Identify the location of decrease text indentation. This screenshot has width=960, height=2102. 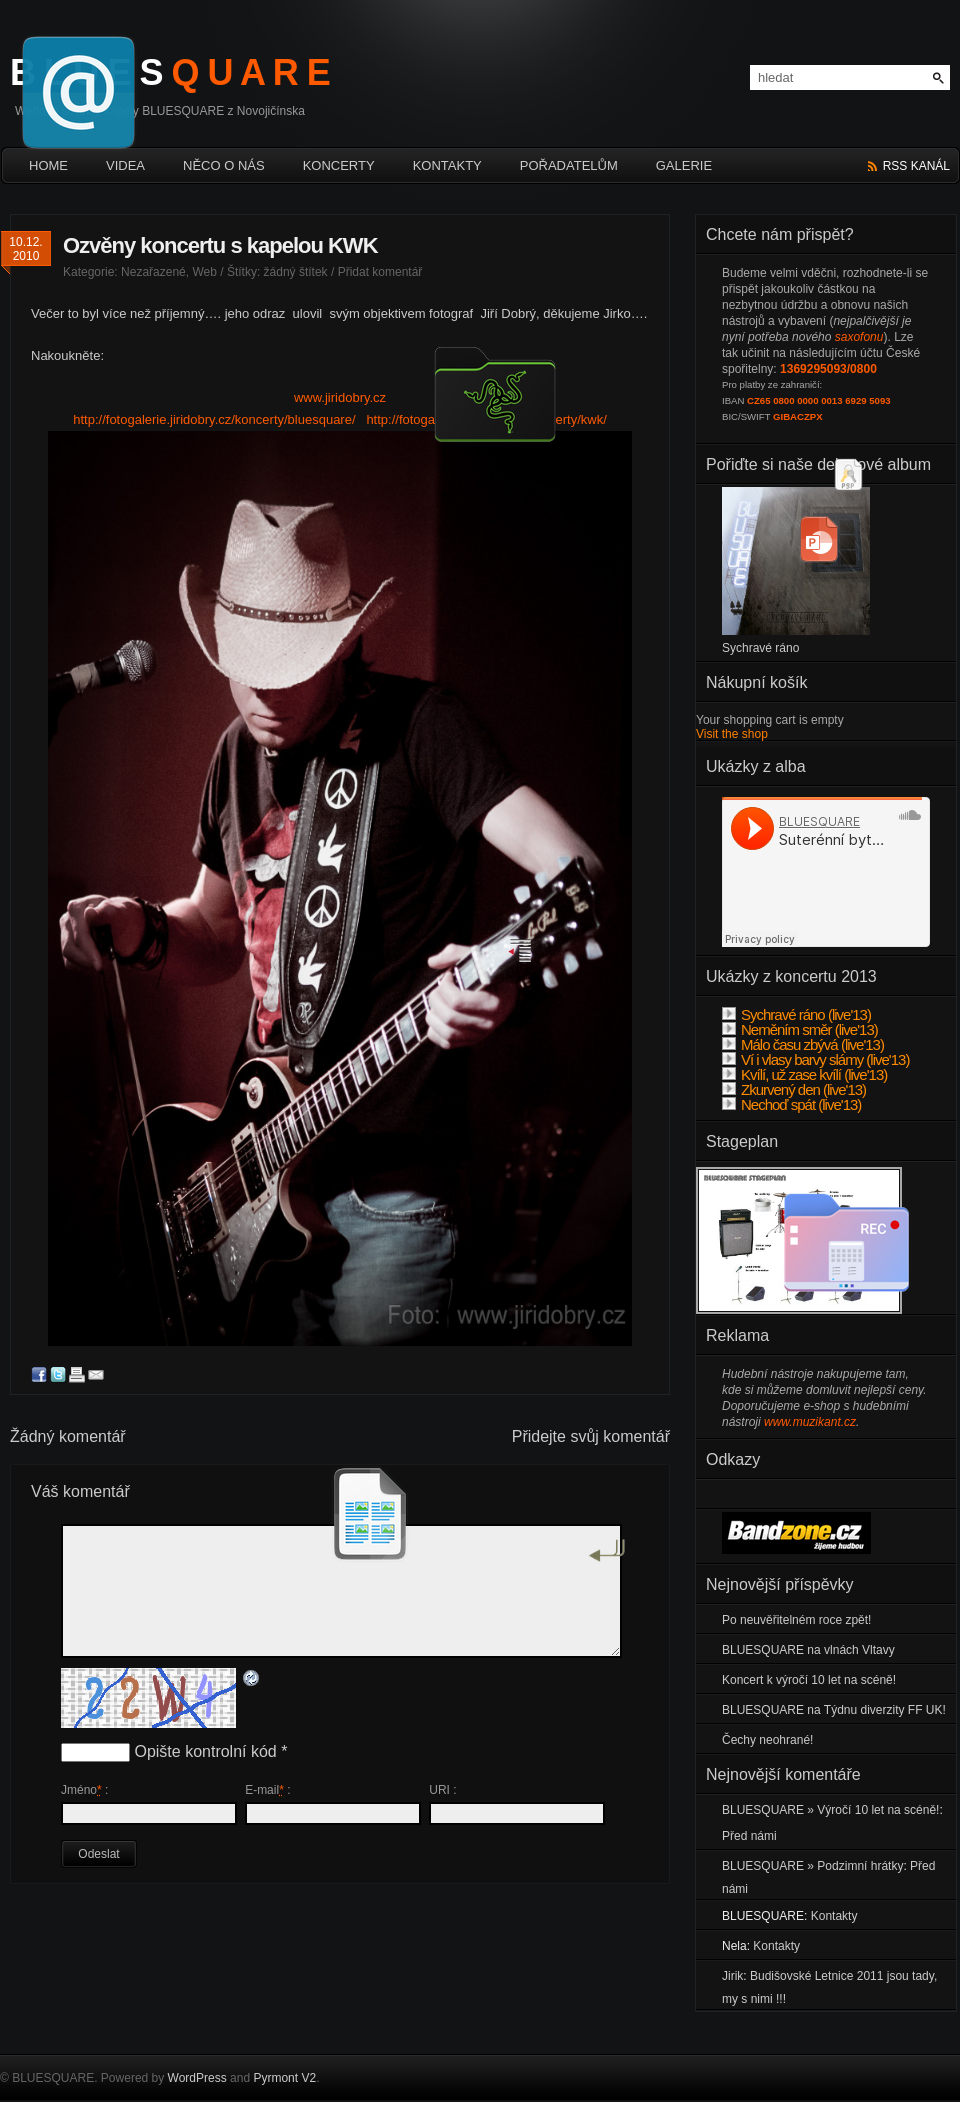
(519, 950).